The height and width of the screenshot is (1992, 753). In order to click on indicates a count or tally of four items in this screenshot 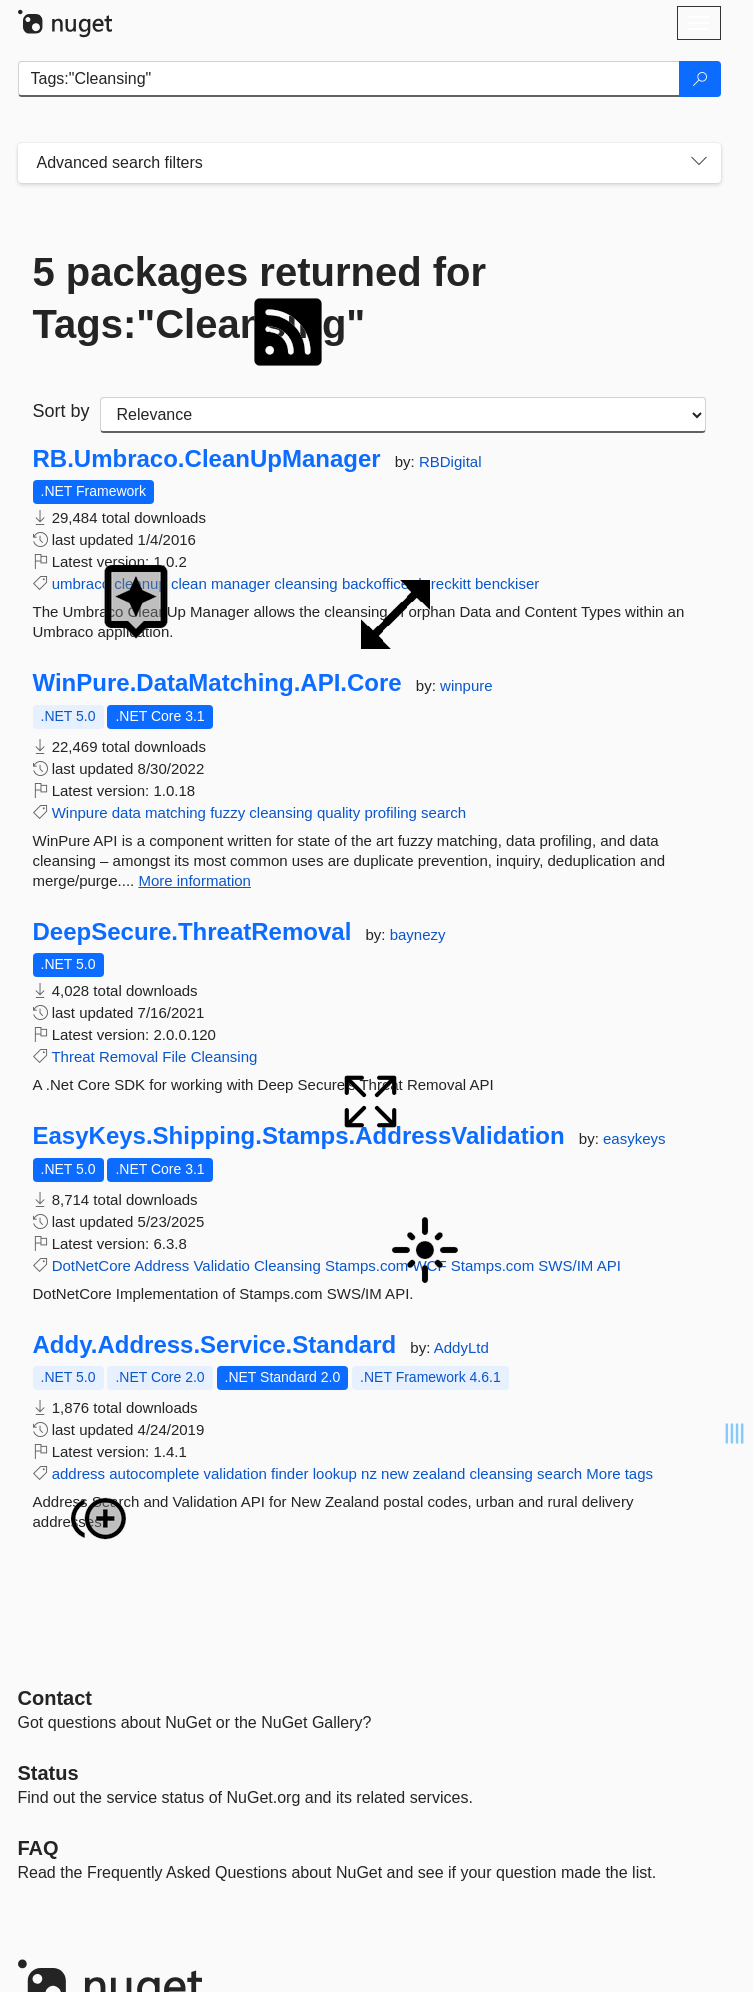, I will do `click(734, 1433)`.